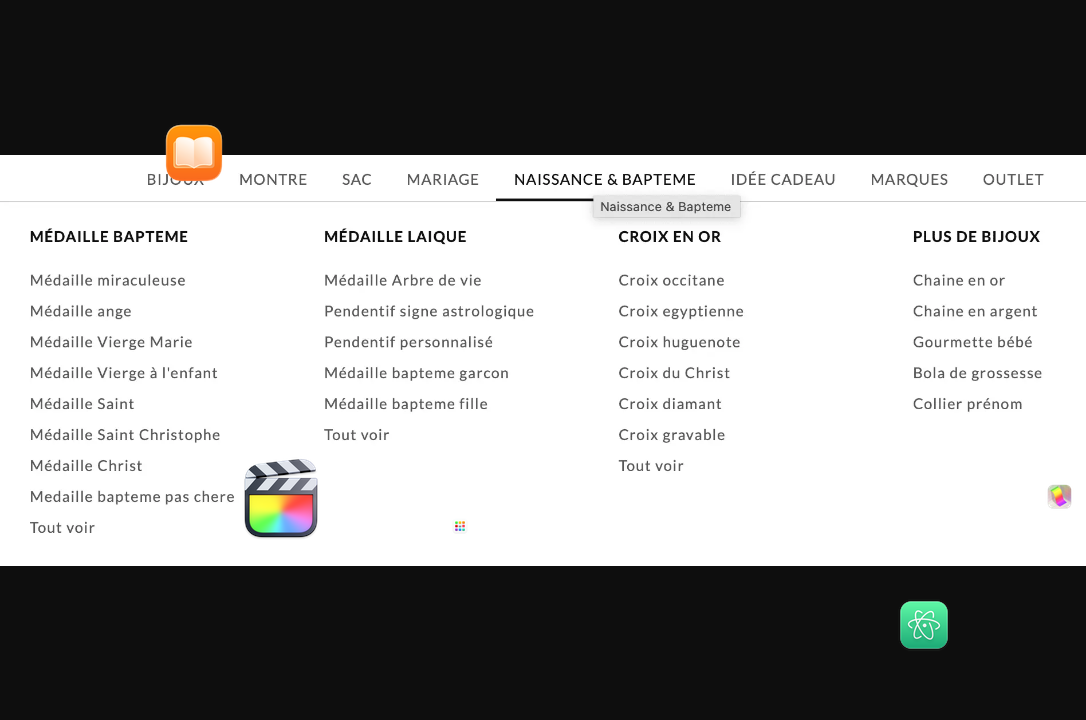  I want to click on open Launchpad to view all applications, so click(460, 526).